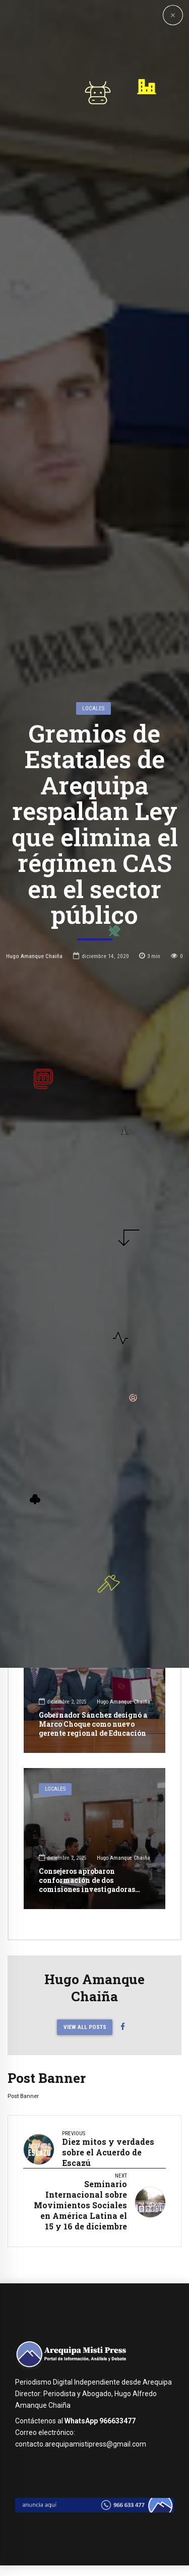 The width and height of the screenshot is (189, 2576). I want to click on indicates nuclear power or energy facility, so click(125, 1131).